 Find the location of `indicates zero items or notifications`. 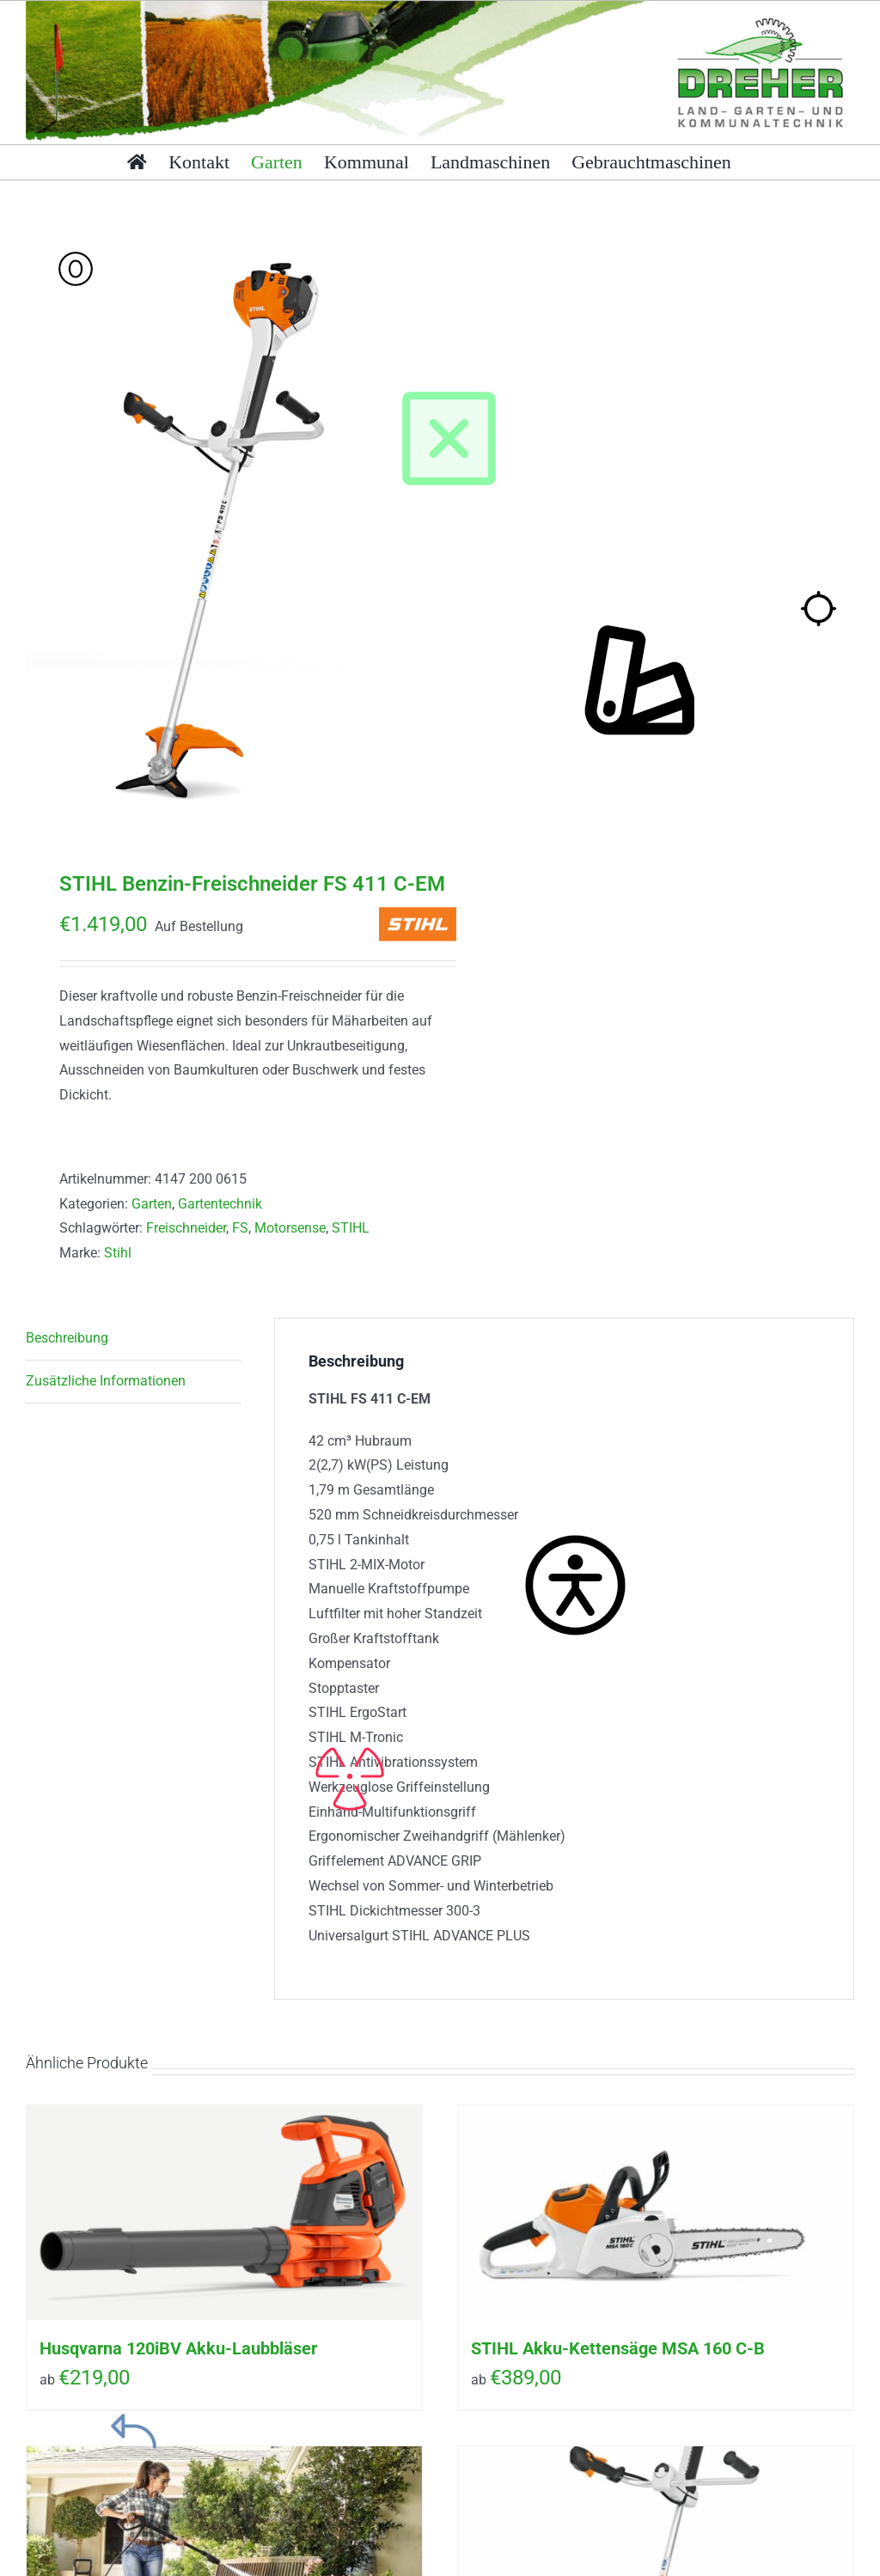

indicates zero items or notifications is located at coordinates (76, 269).